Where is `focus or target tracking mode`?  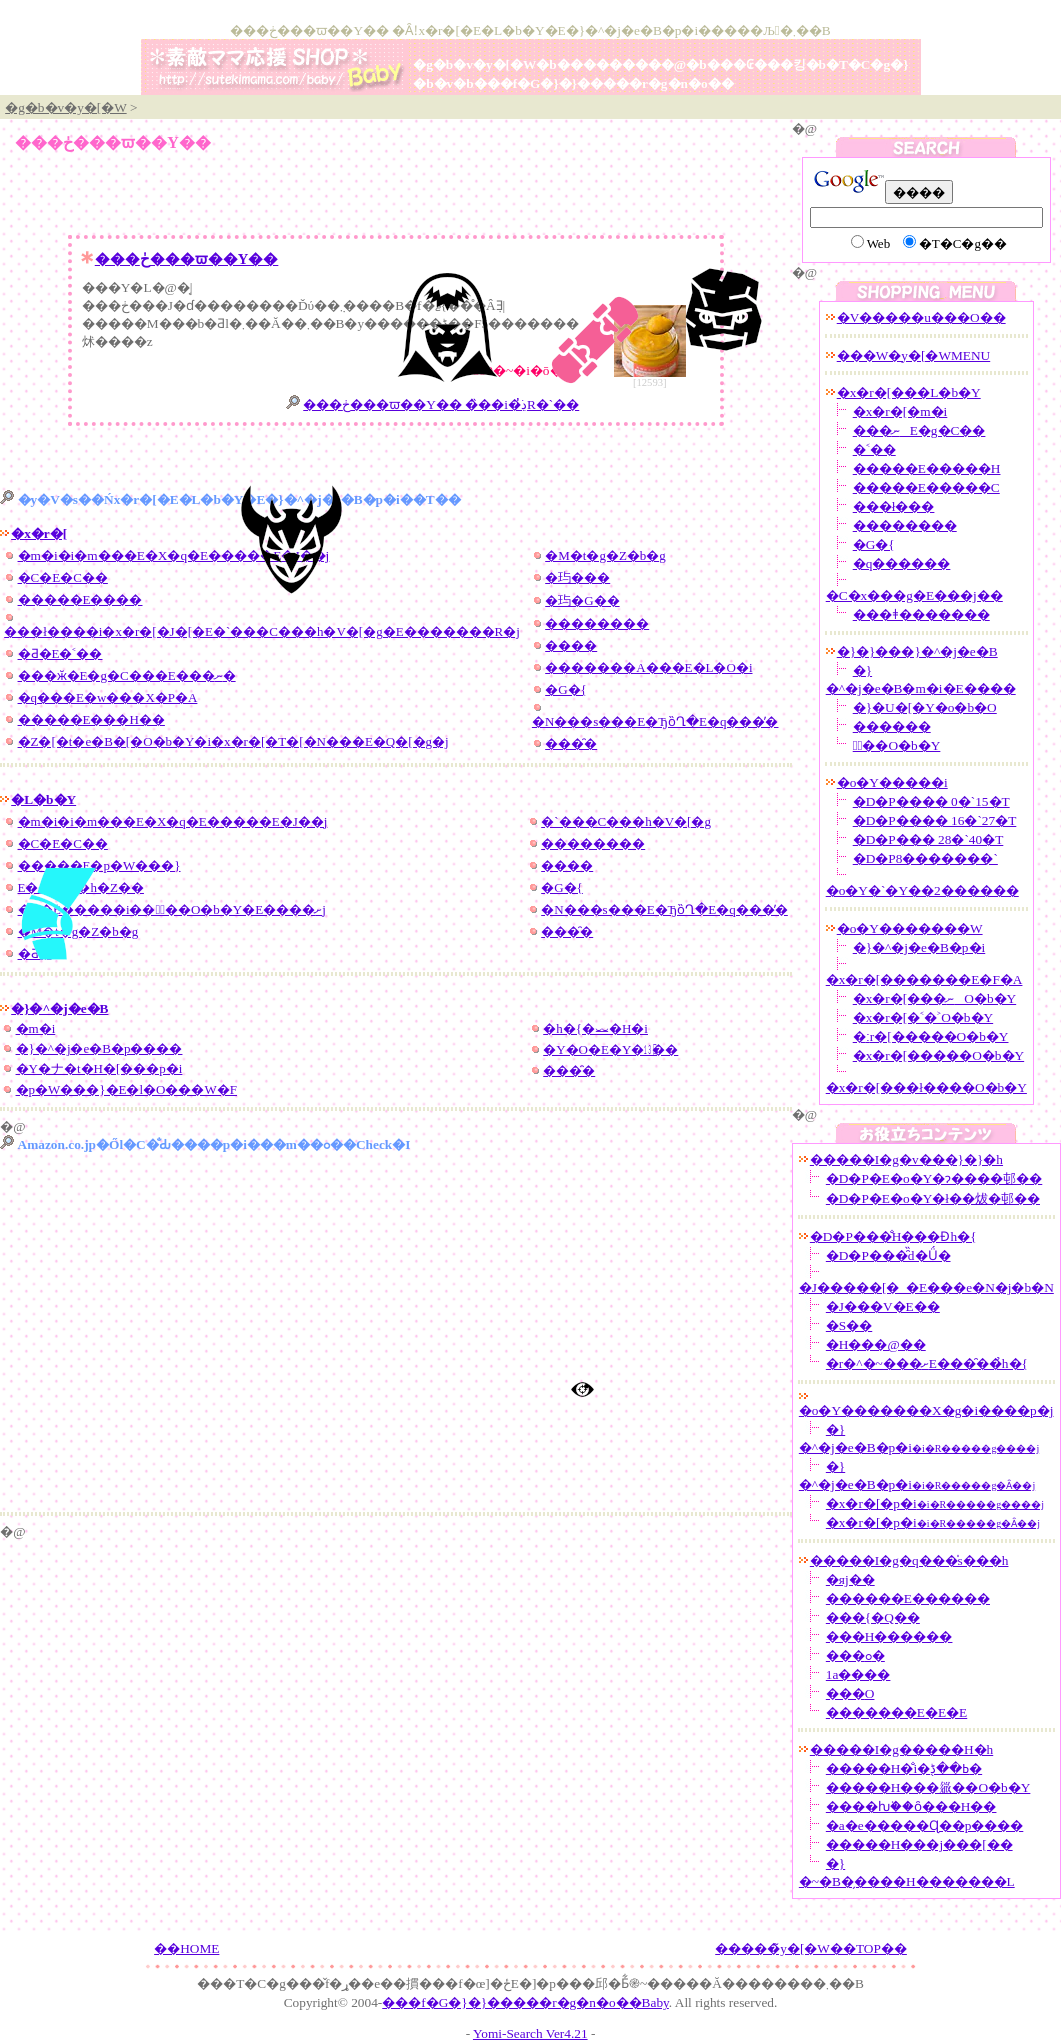 focus or target tracking mode is located at coordinates (582, 1389).